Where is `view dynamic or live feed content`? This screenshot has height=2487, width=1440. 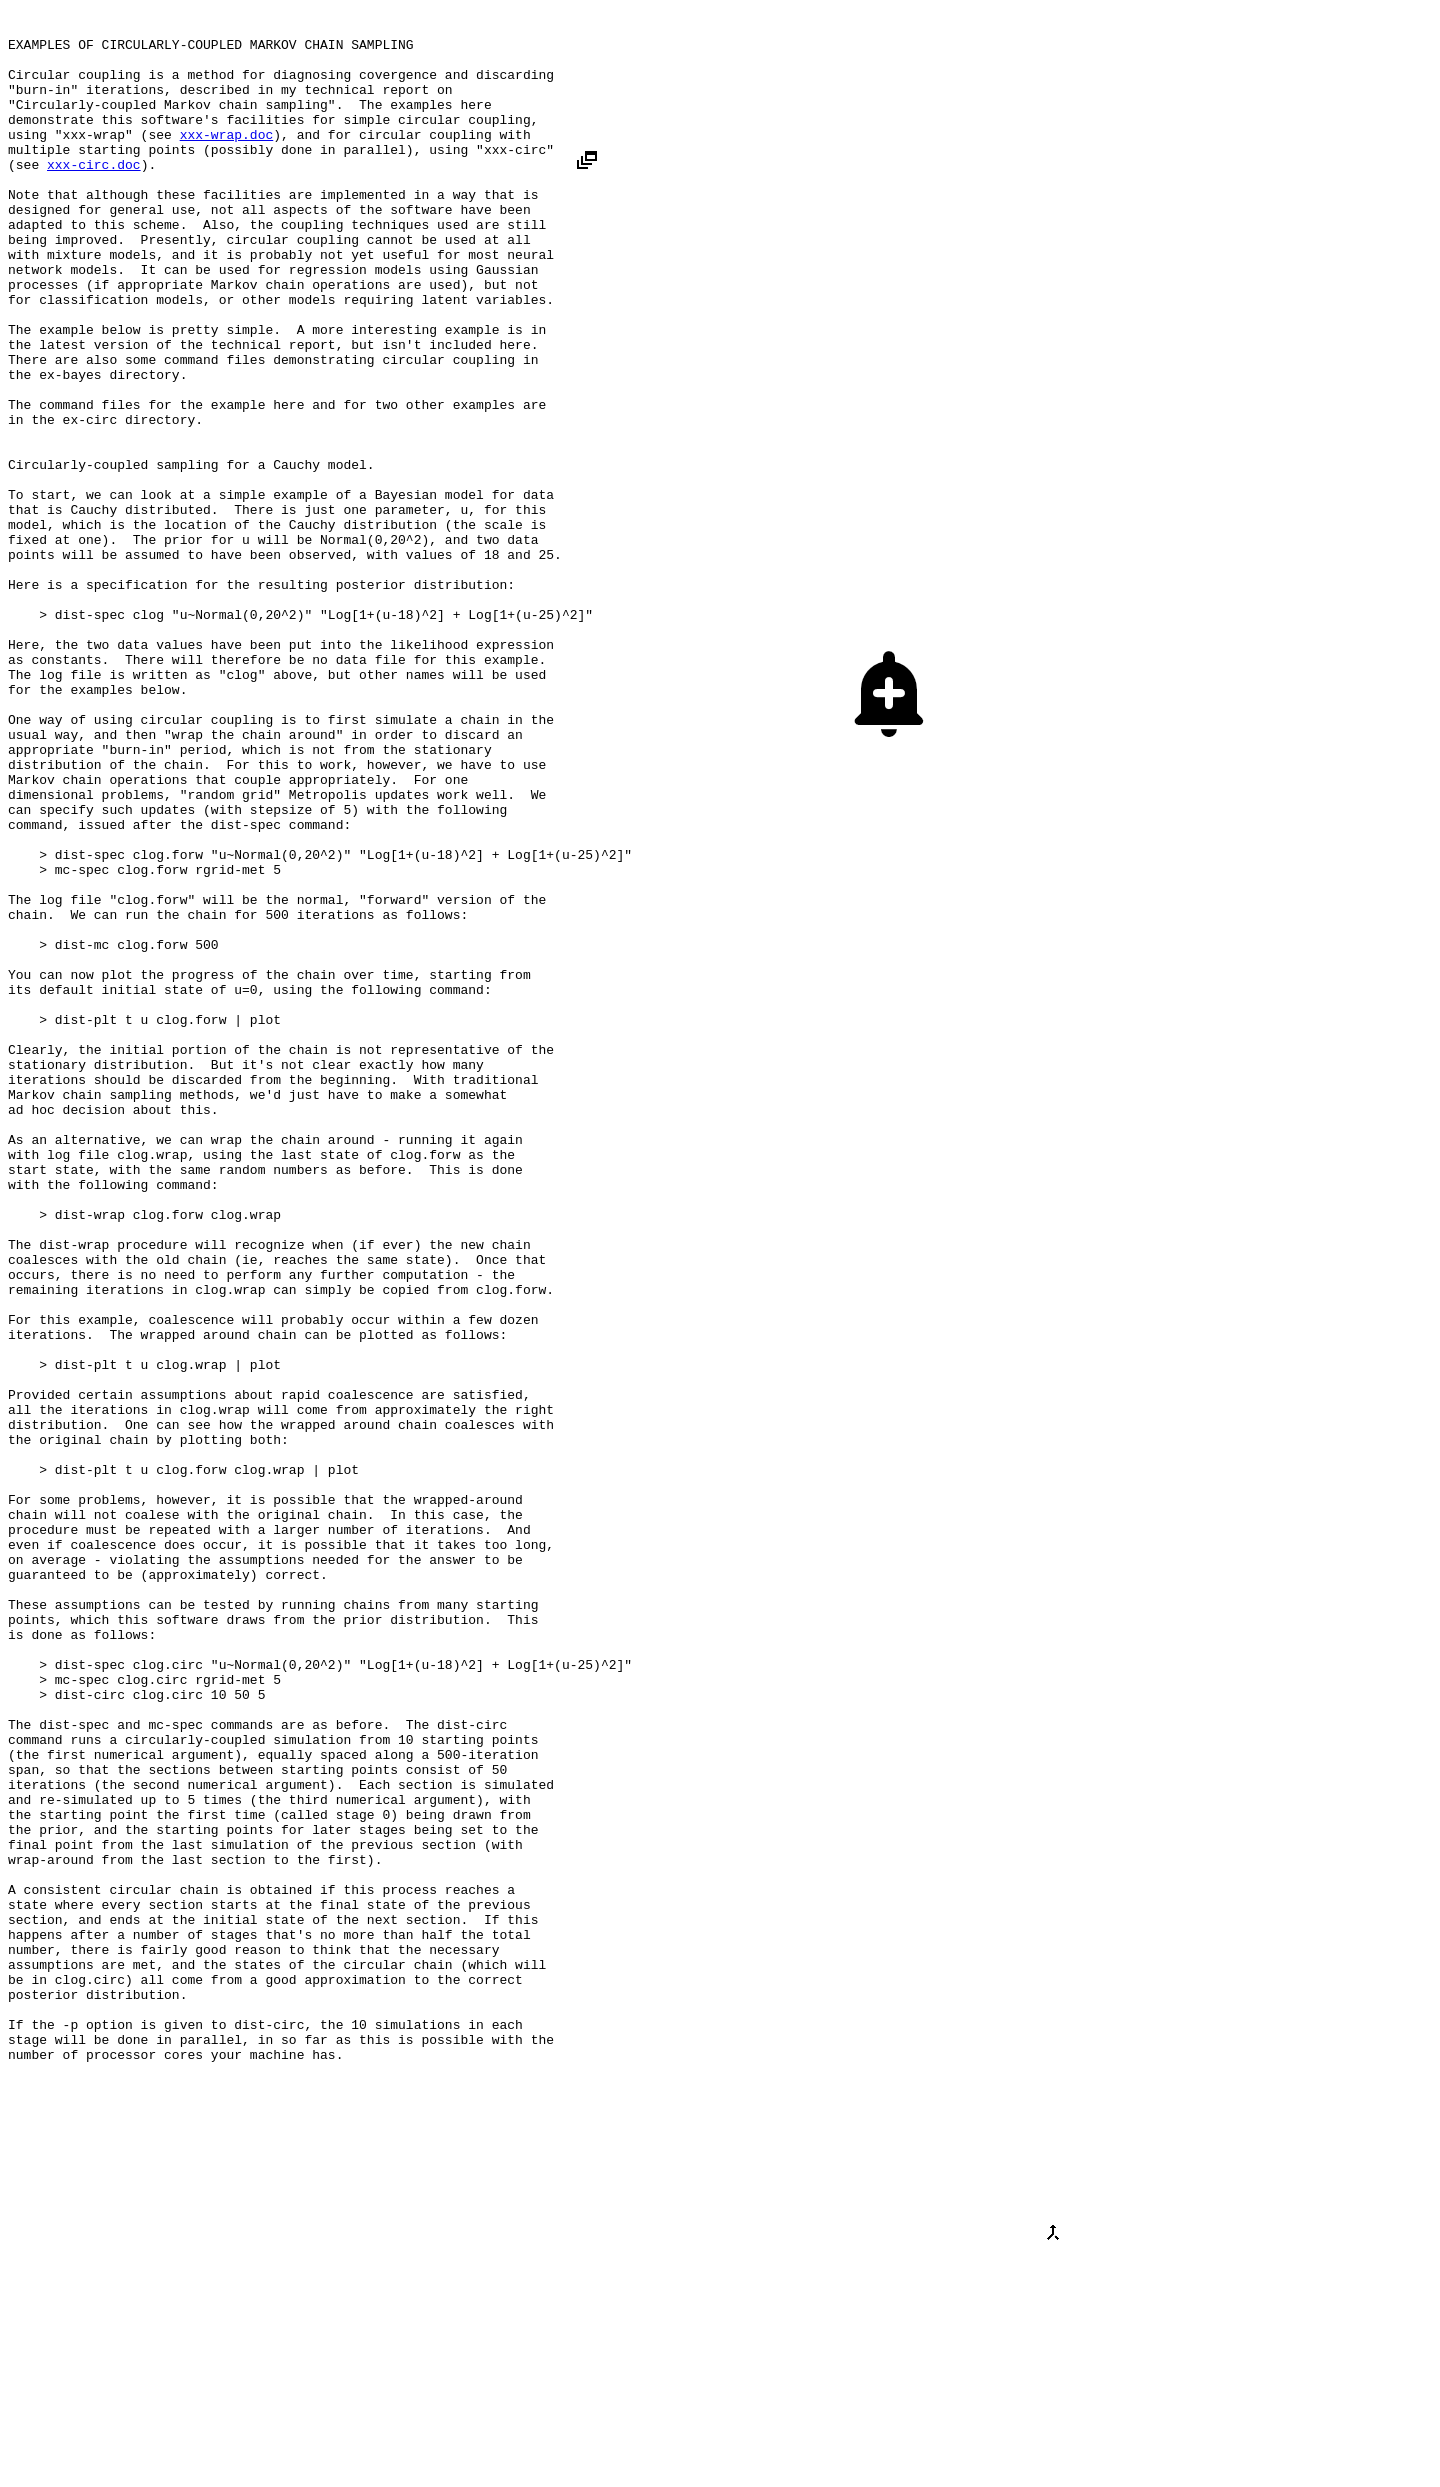 view dynamic or live feed content is located at coordinates (587, 160).